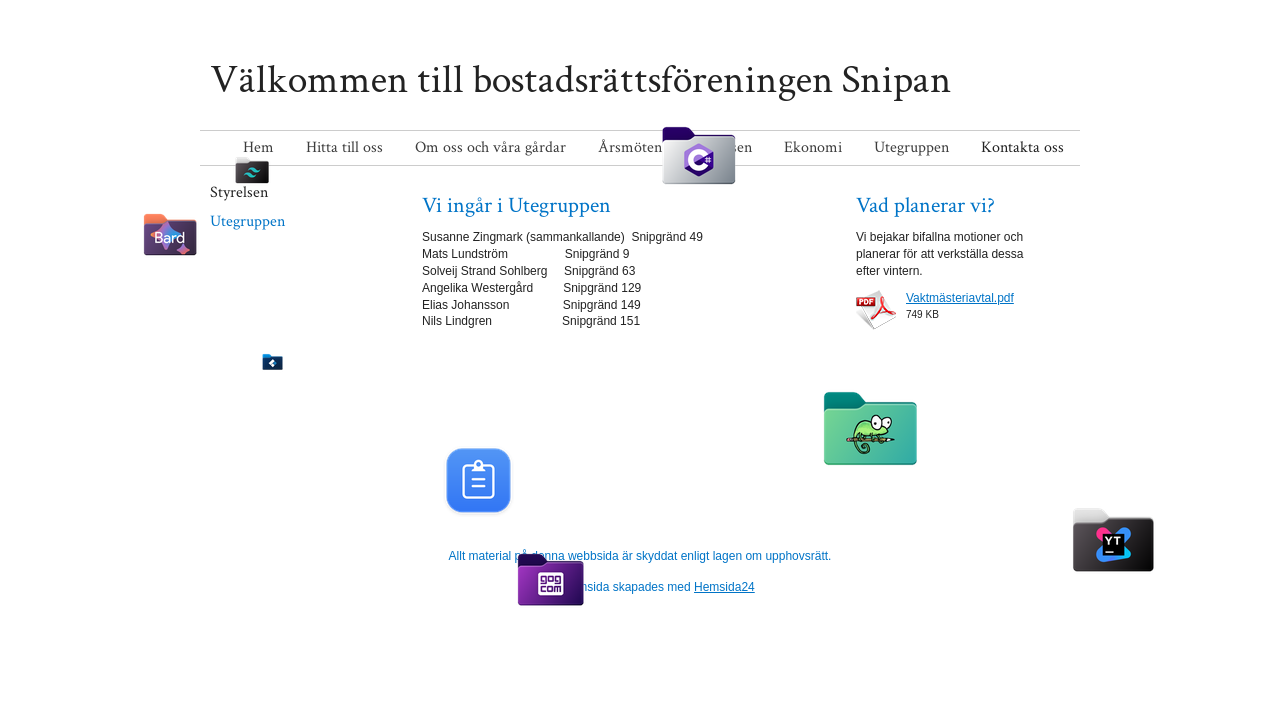 The width and height of the screenshot is (1280, 720). What do you see at coordinates (698, 157) in the screenshot?
I see `folder containing C# project files` at bounding box center [698, 157].